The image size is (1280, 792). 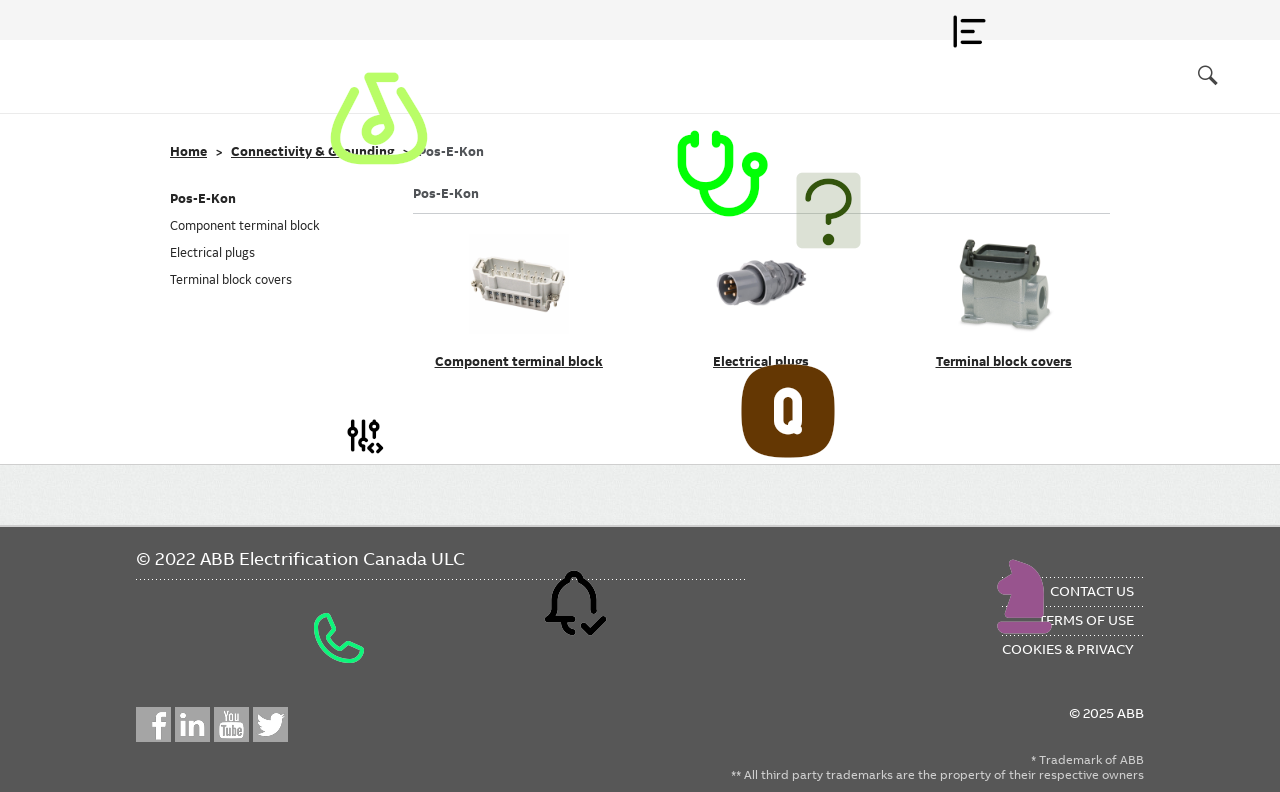 I want to click on adjust code editor settings, so click(x=363, y=435).